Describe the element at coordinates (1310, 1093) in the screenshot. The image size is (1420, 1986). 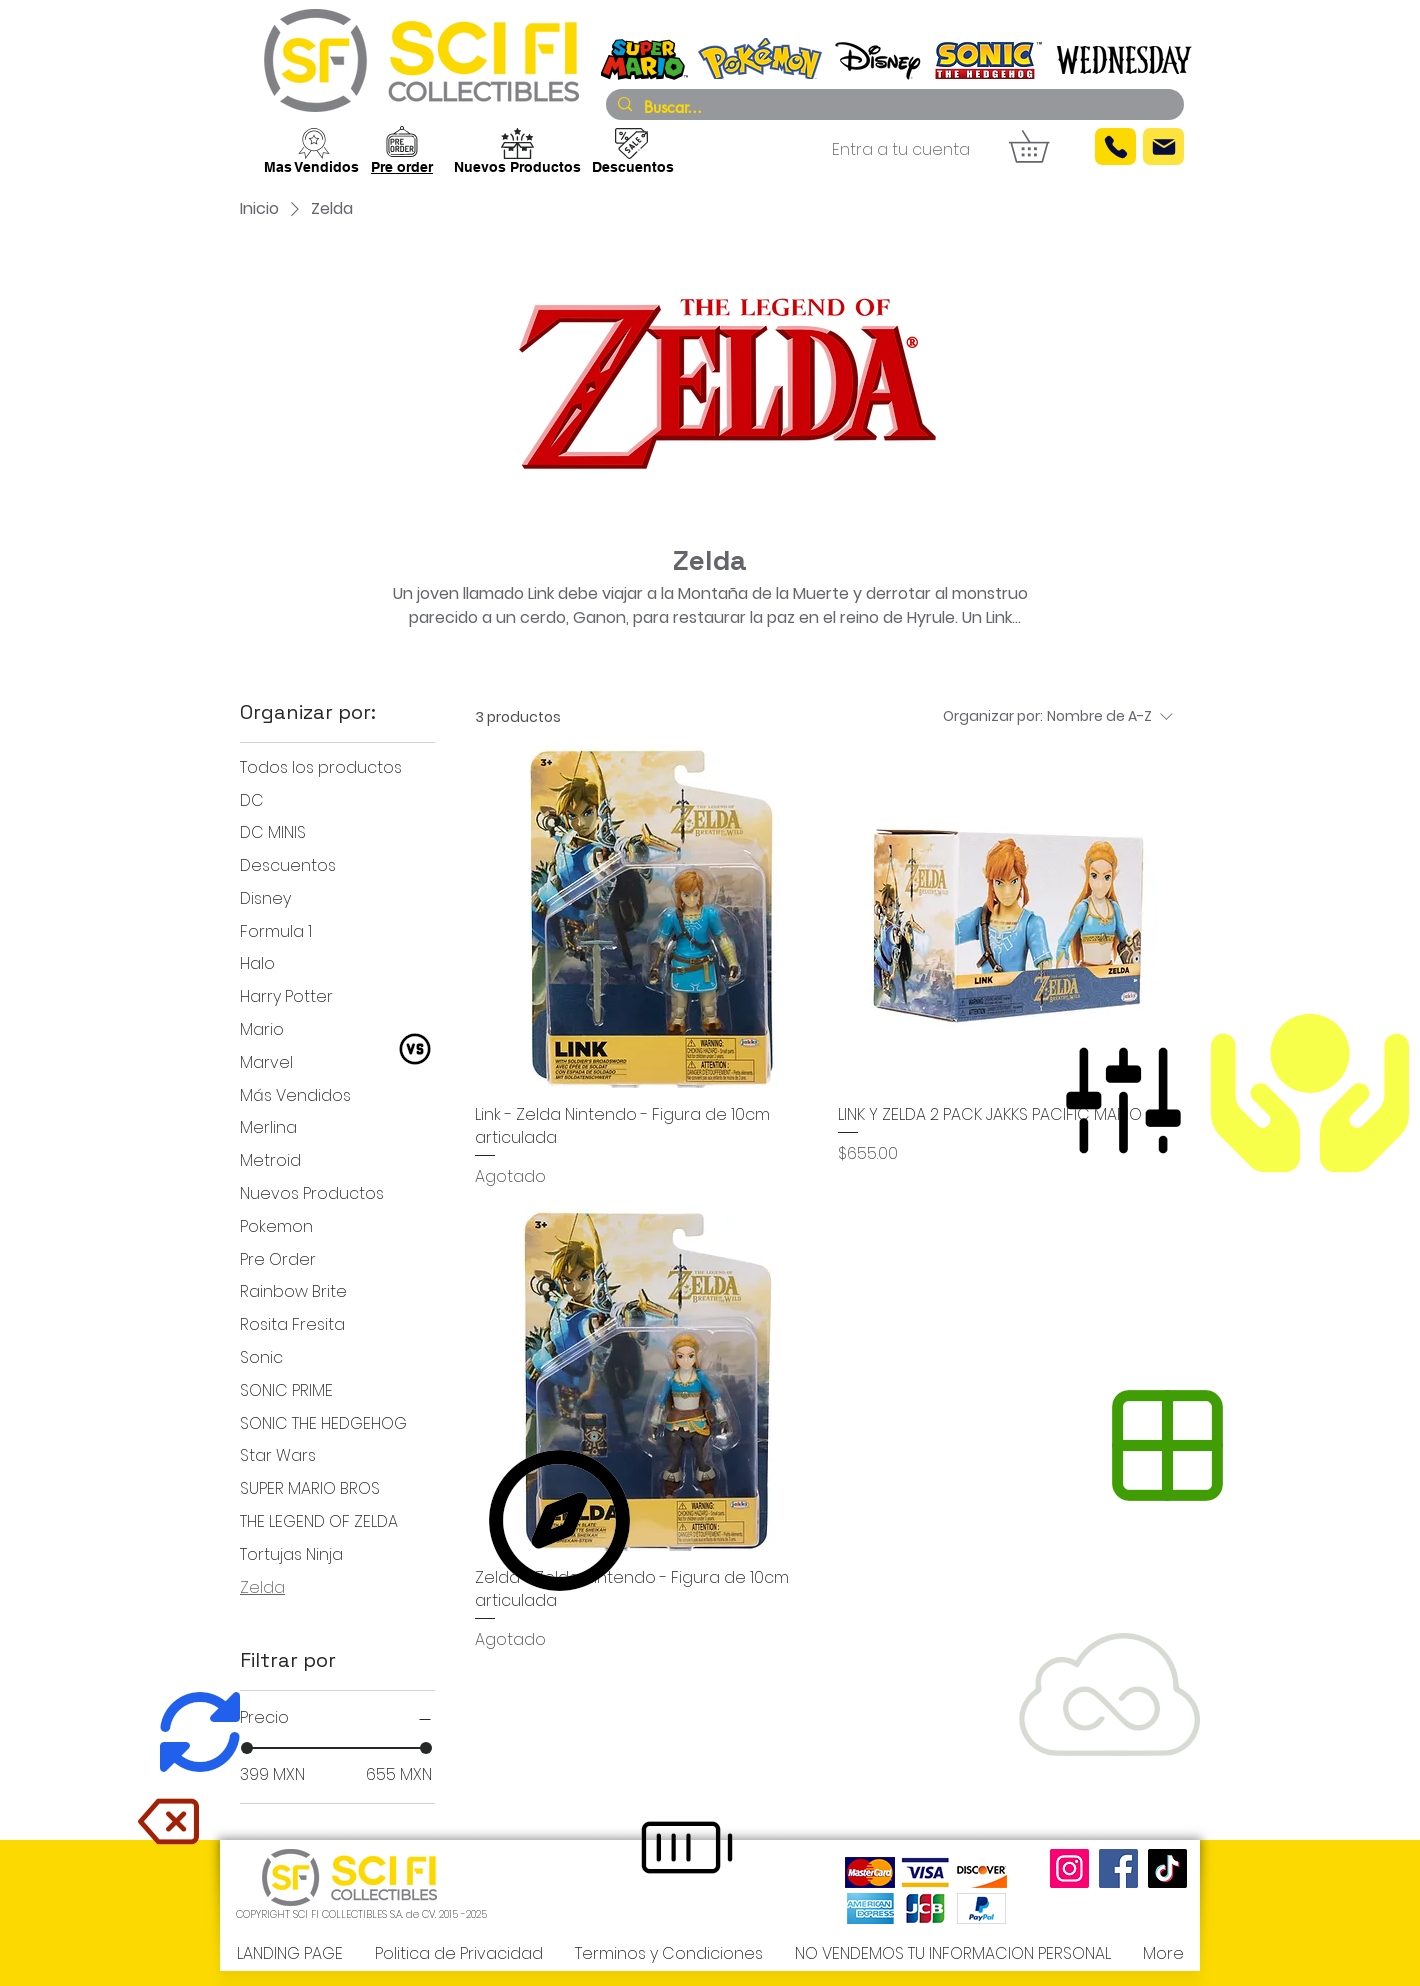
I see `access community support or care services` at that location.